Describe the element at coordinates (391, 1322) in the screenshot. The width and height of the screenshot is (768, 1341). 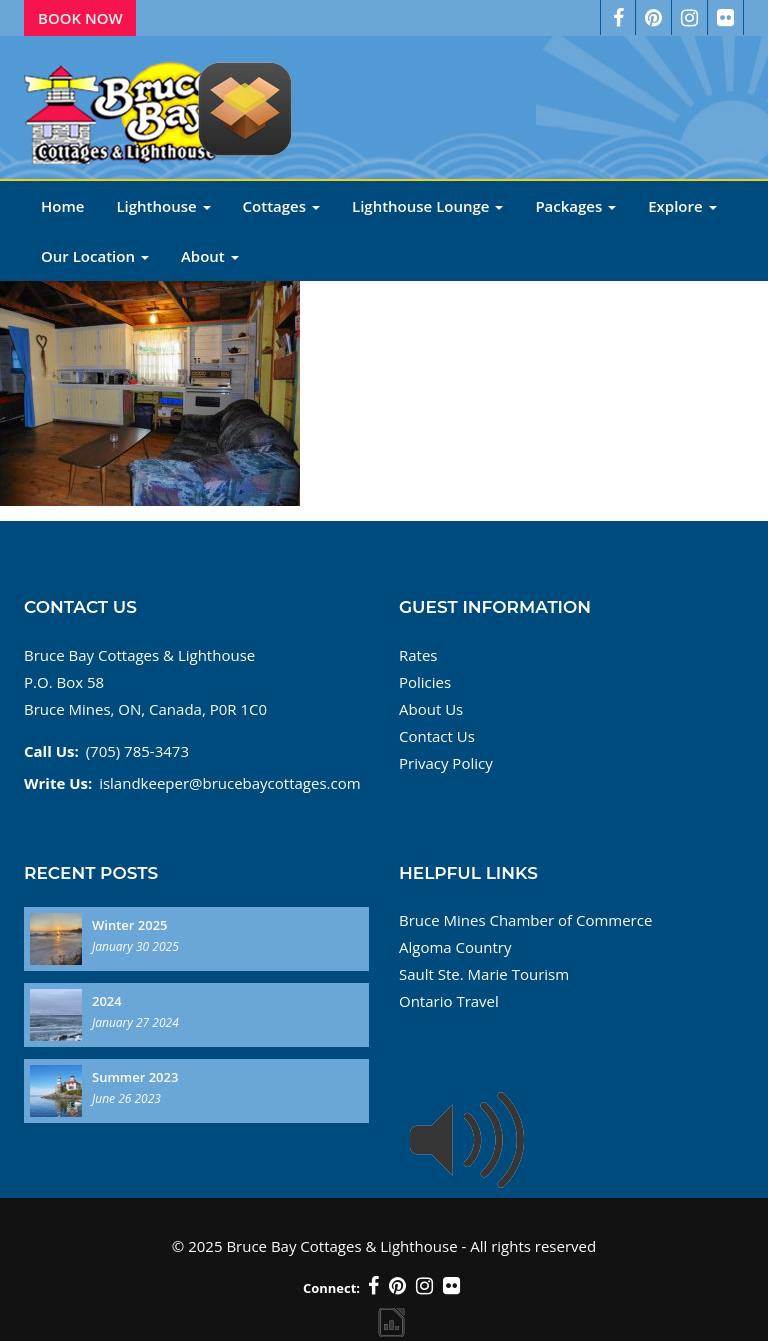
I see `open LibreOffice Calc spreadsheet application` at that location.